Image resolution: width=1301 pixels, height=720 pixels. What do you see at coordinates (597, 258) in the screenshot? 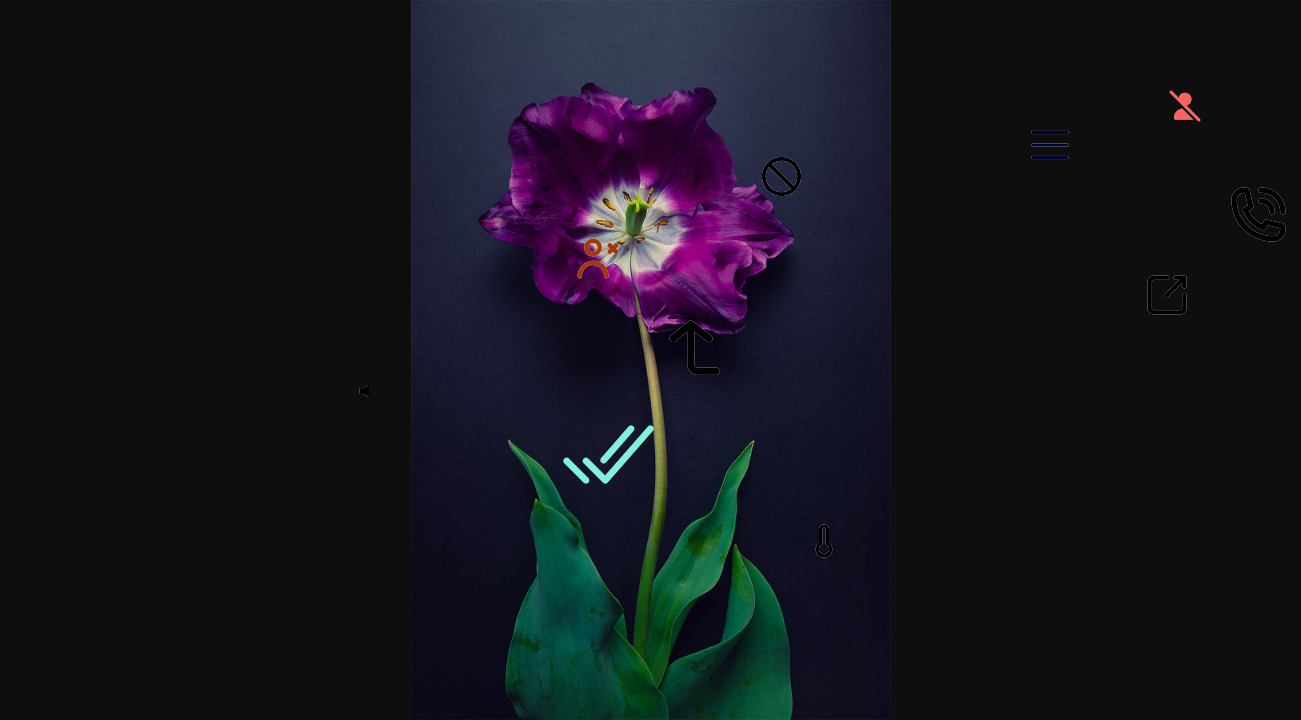
I see `remove a contact or user` at bounding box center [597, 258].